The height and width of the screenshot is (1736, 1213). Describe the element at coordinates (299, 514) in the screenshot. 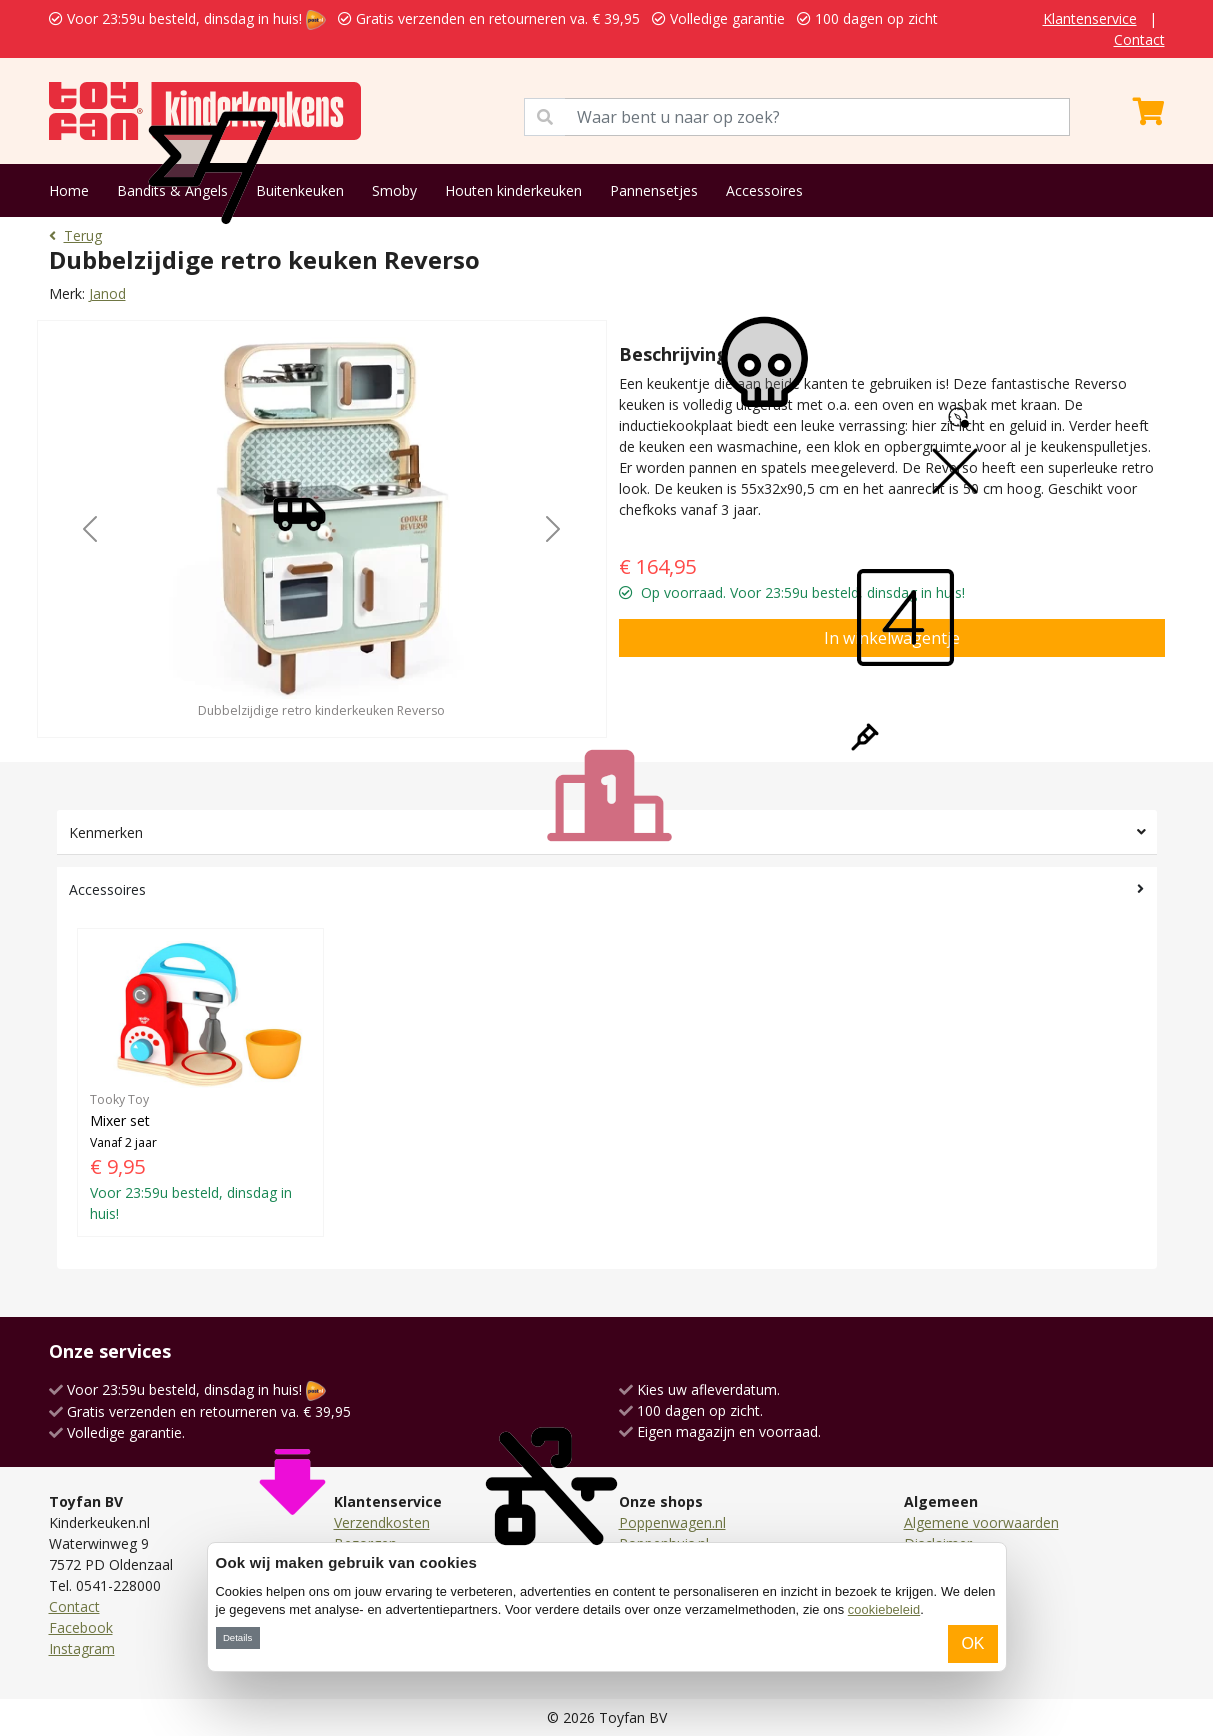

I see `access airport shuttle services` at that location.